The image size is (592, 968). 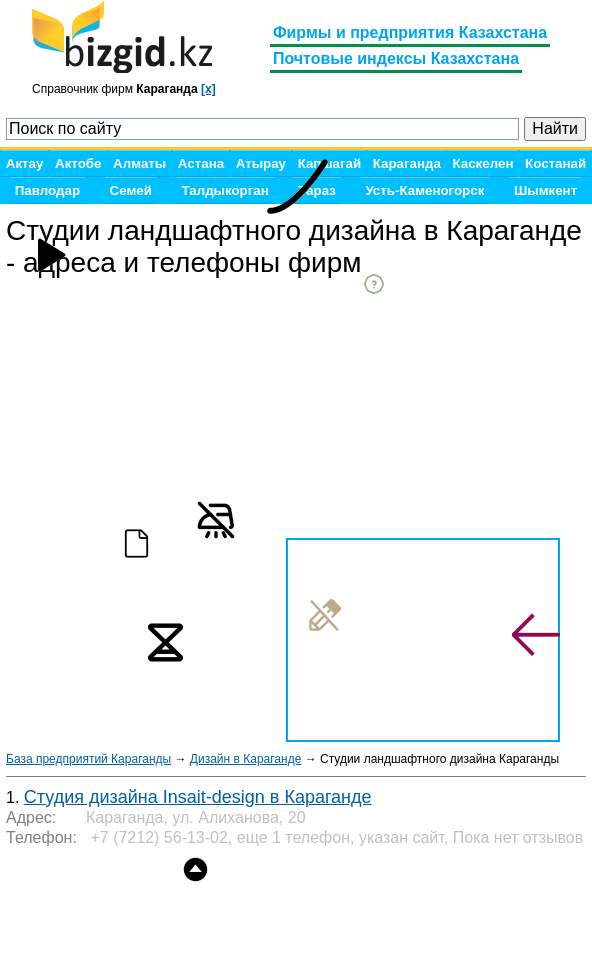 What do you see at coordinates (165, 642) in the screenshot?
I see `indicates time is running low or nearly expired` at bounding box center [165, 642].